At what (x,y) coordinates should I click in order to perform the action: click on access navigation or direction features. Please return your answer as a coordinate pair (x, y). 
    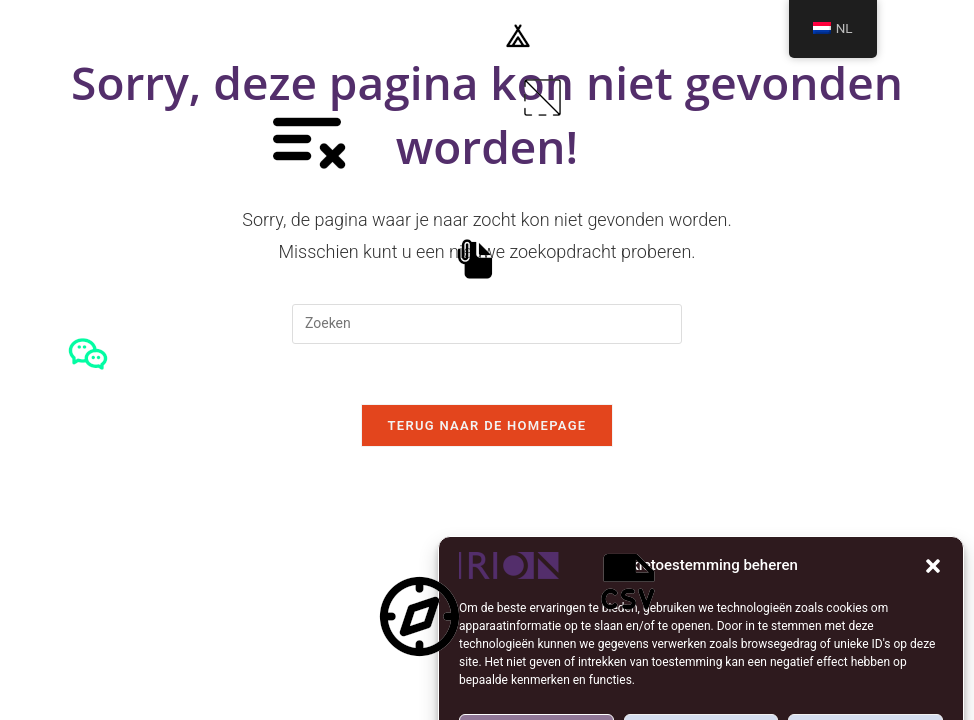
    Looking at the image, I should click on (419, 616).